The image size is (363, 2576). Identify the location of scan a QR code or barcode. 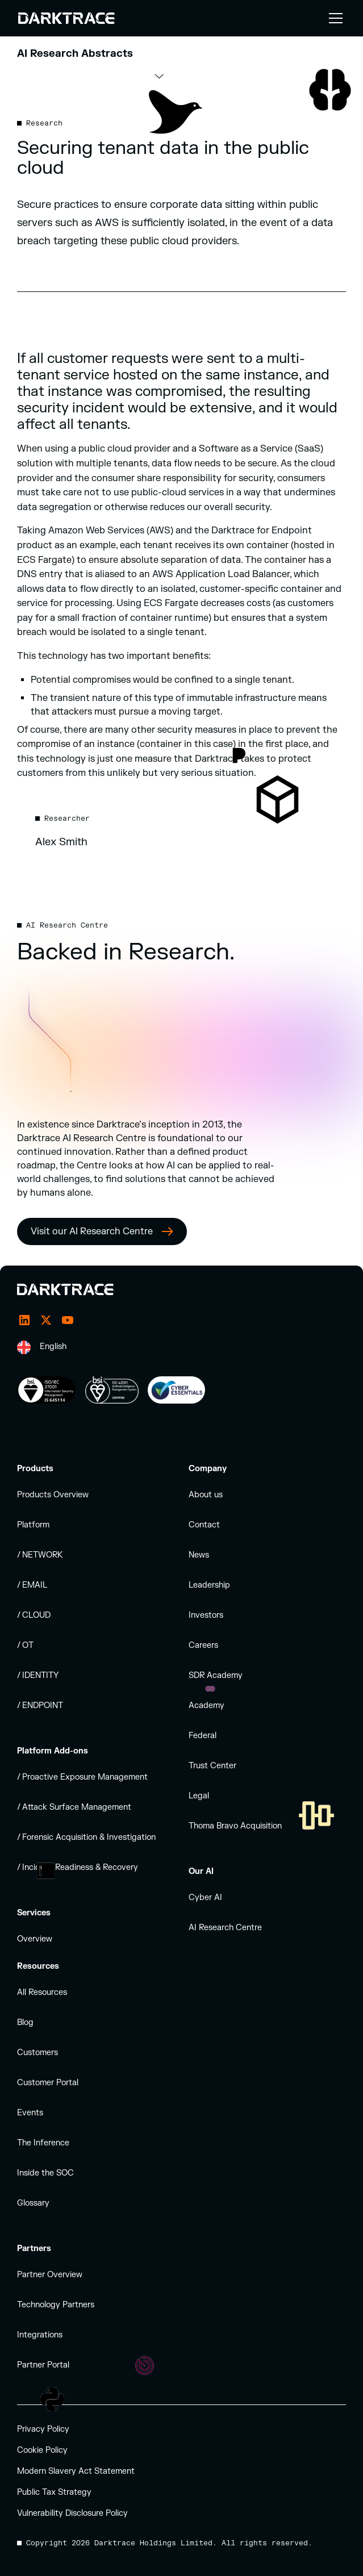
(144, 2365).